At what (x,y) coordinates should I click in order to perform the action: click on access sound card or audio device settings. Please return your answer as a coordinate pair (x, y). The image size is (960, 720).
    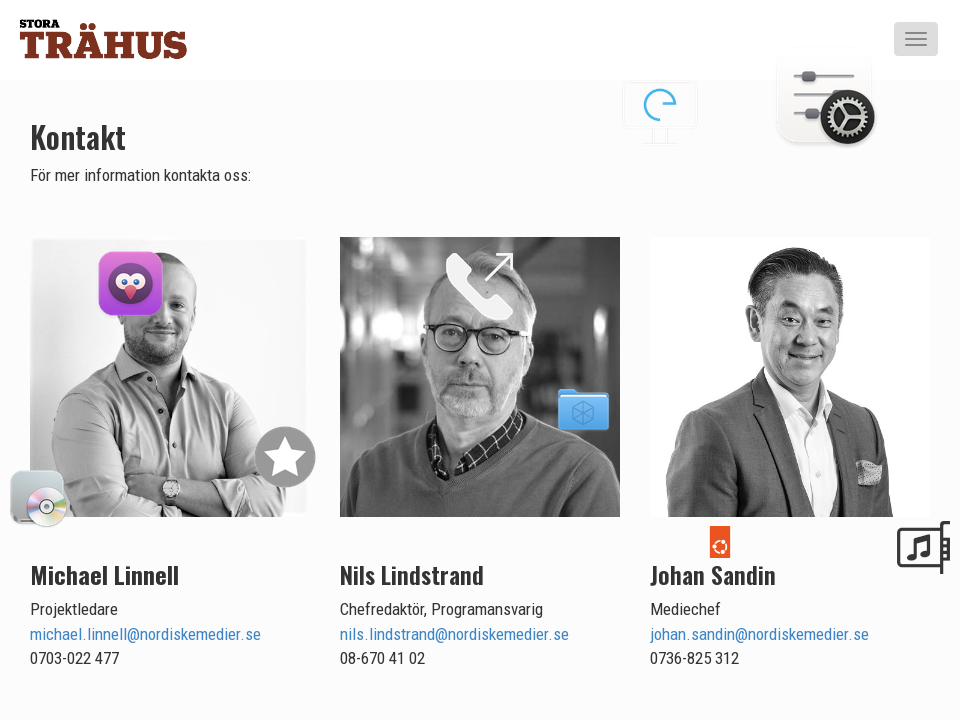
    Looking at the image, I should click on (923, 547).